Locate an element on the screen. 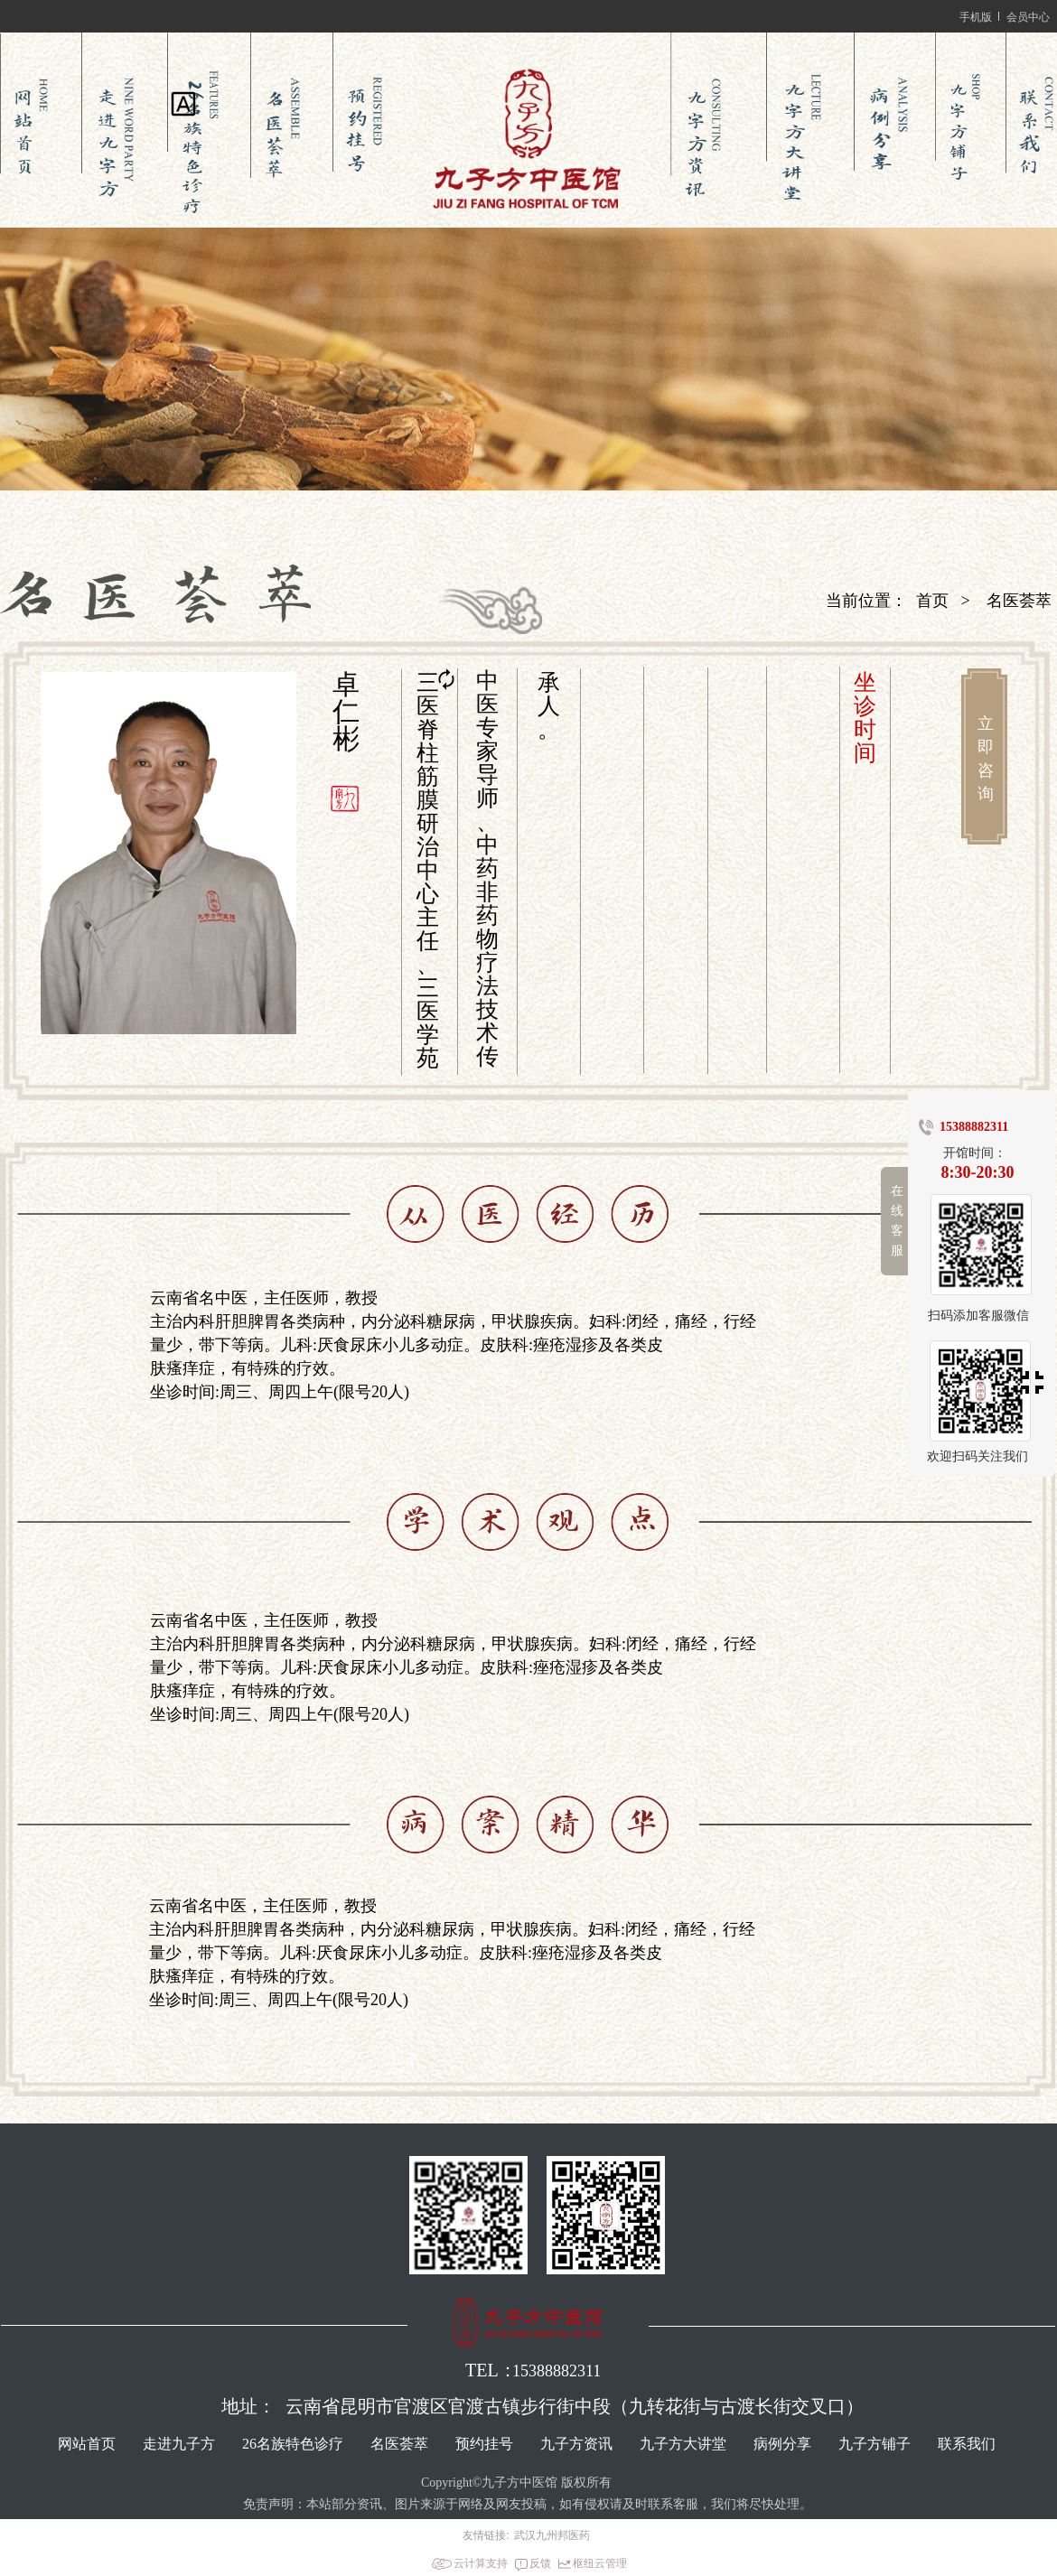 This screenshot has height=2576, width=1057. exit fullscreen mode is located at coordinates (1032, 1382).